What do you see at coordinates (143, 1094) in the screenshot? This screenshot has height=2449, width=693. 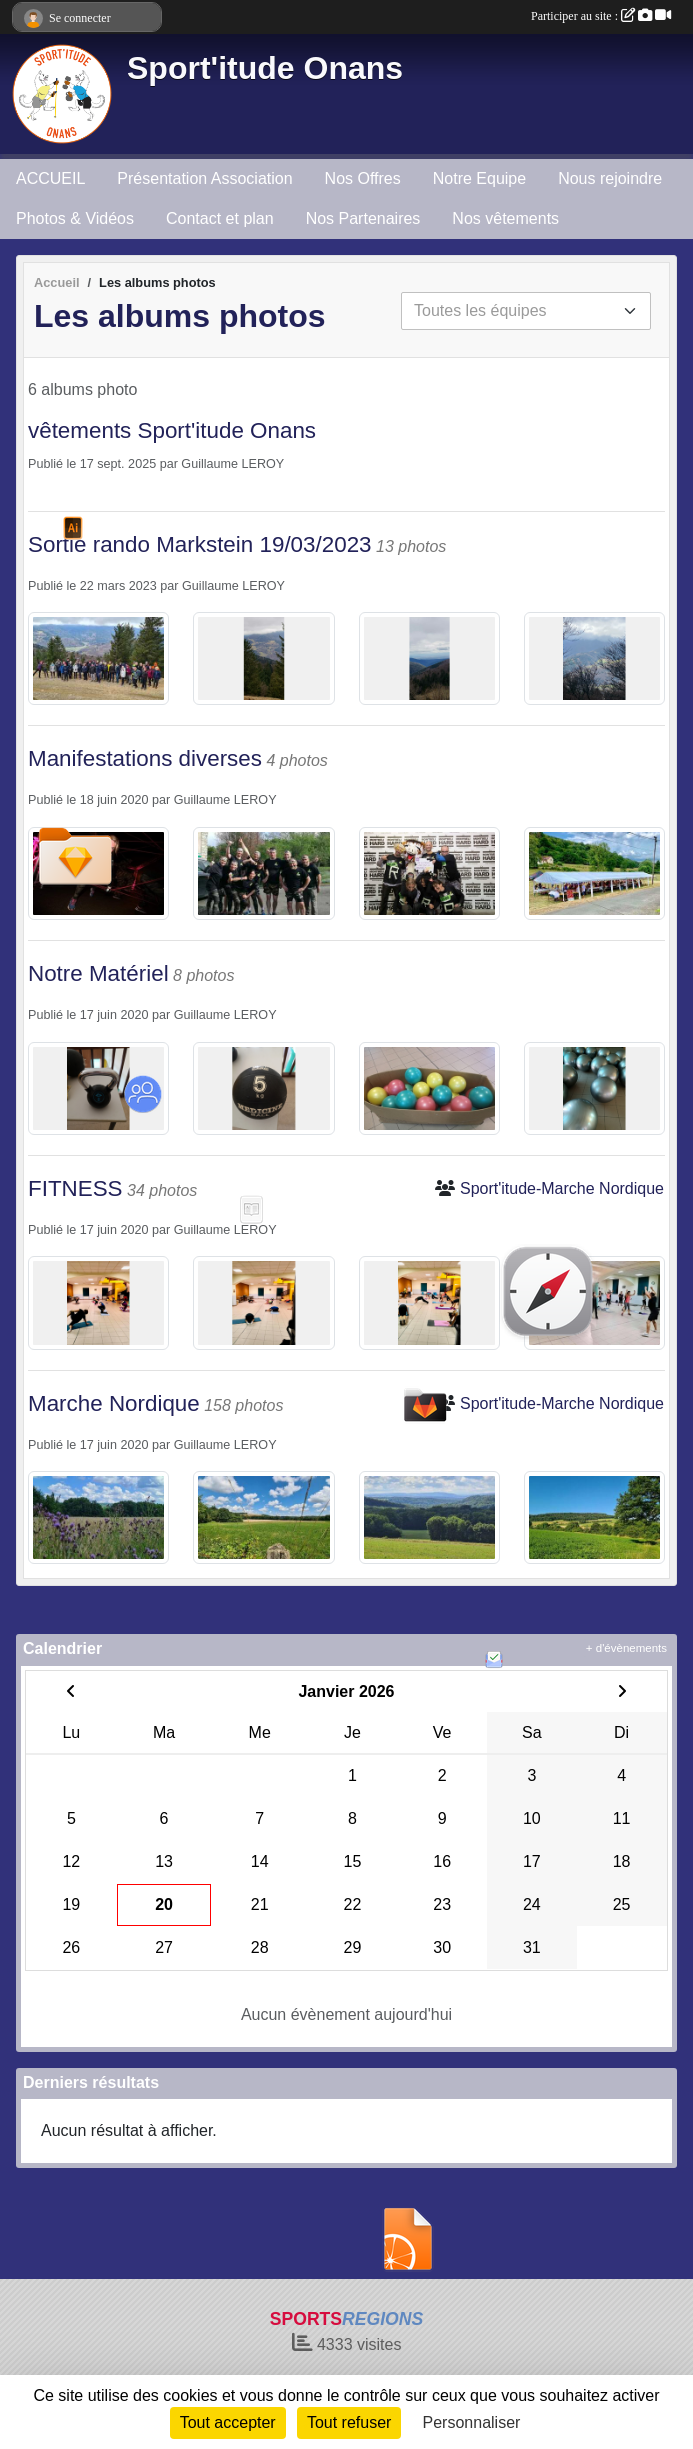 I see `switch to a different user account` at bounding box center [143, 1094].